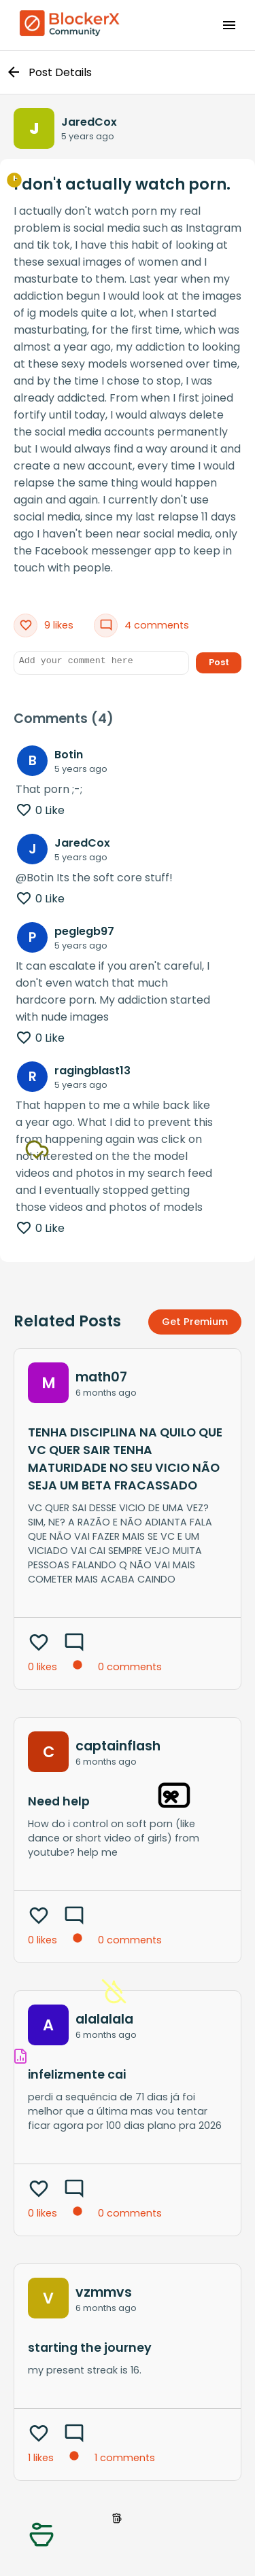 The image size is (255, 2576). Describe the element at coordinates (37, 1148) in the screenshot. I see `file successfully synced to cloud` at that location.